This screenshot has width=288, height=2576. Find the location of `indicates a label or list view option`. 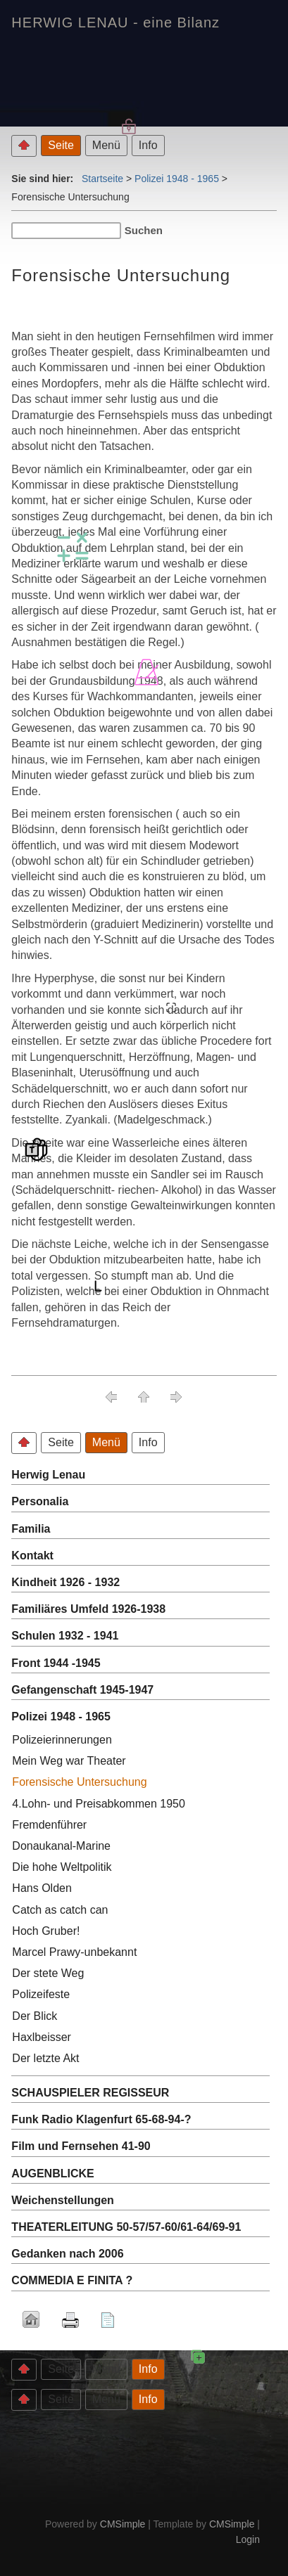

indicates a label or list view option is located at coordinates (98, 1286).